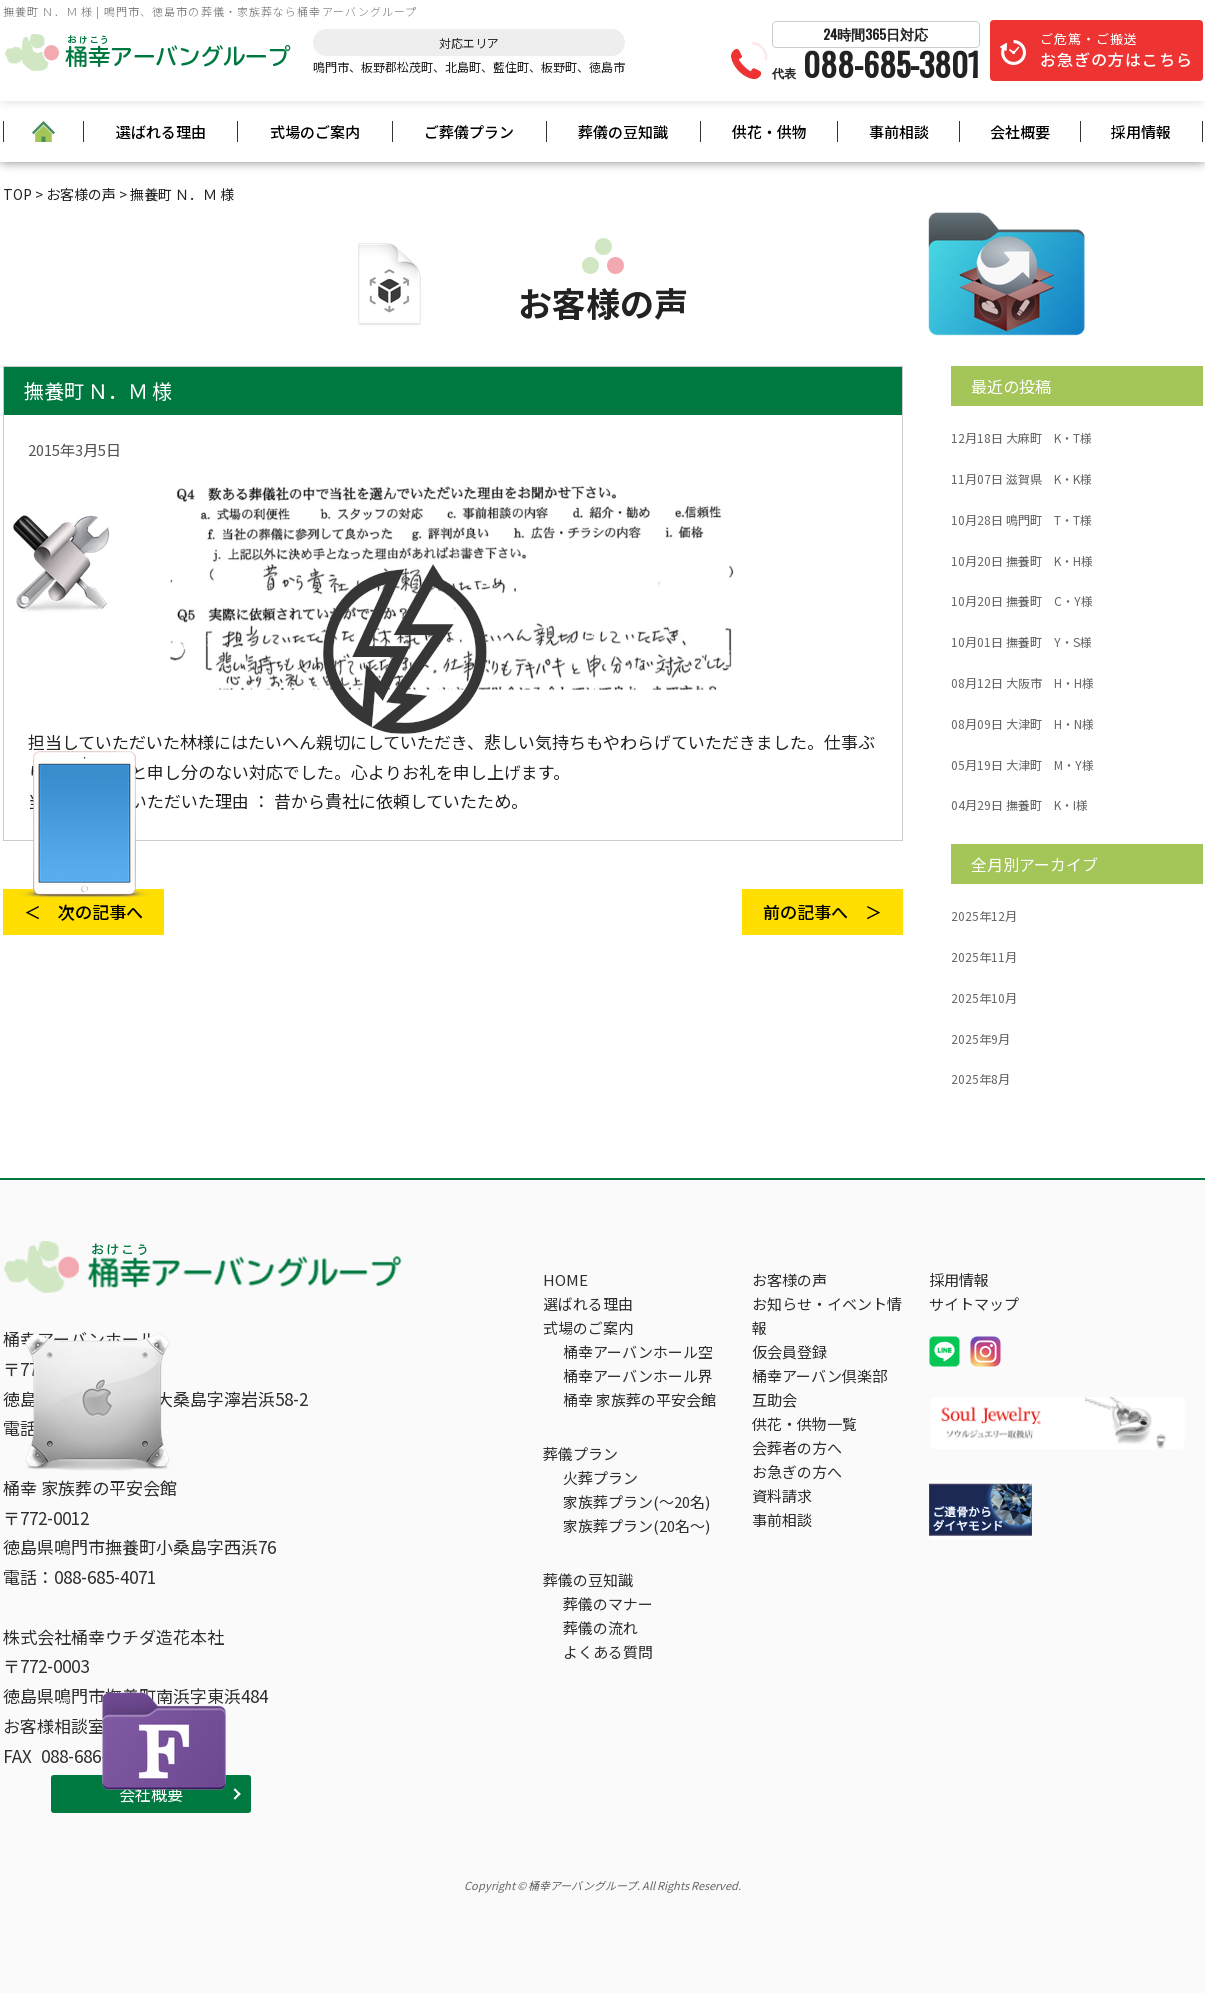 This screenshot has width=1205, height=1993. What do you see at coordinates (97, 1398) in the screenshot?
I see `indicates a power mac g4 quicksilver device` at bounding box center [97, 1398].